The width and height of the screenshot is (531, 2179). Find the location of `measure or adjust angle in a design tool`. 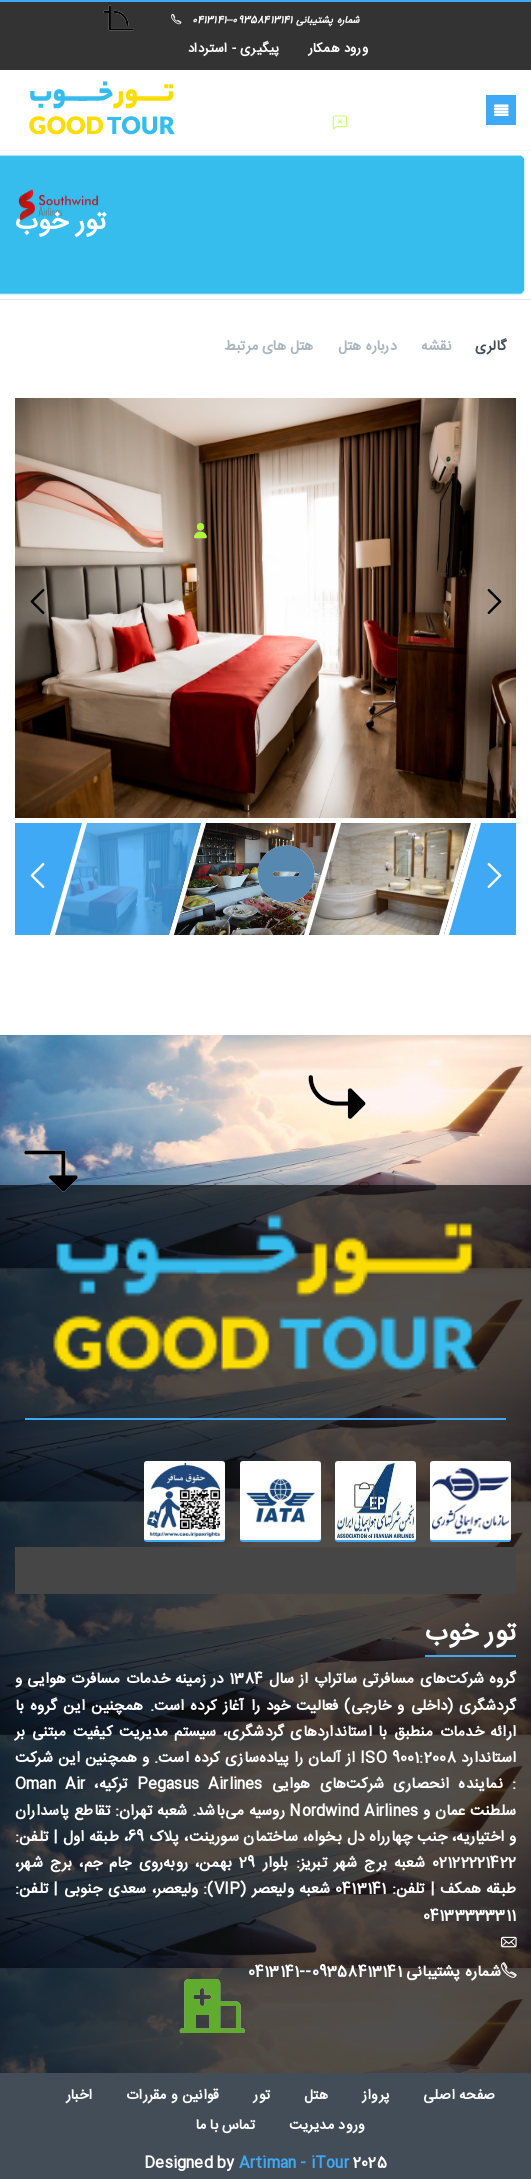

measure or adjust angle in a design tool is located at coordinates (117, 19).